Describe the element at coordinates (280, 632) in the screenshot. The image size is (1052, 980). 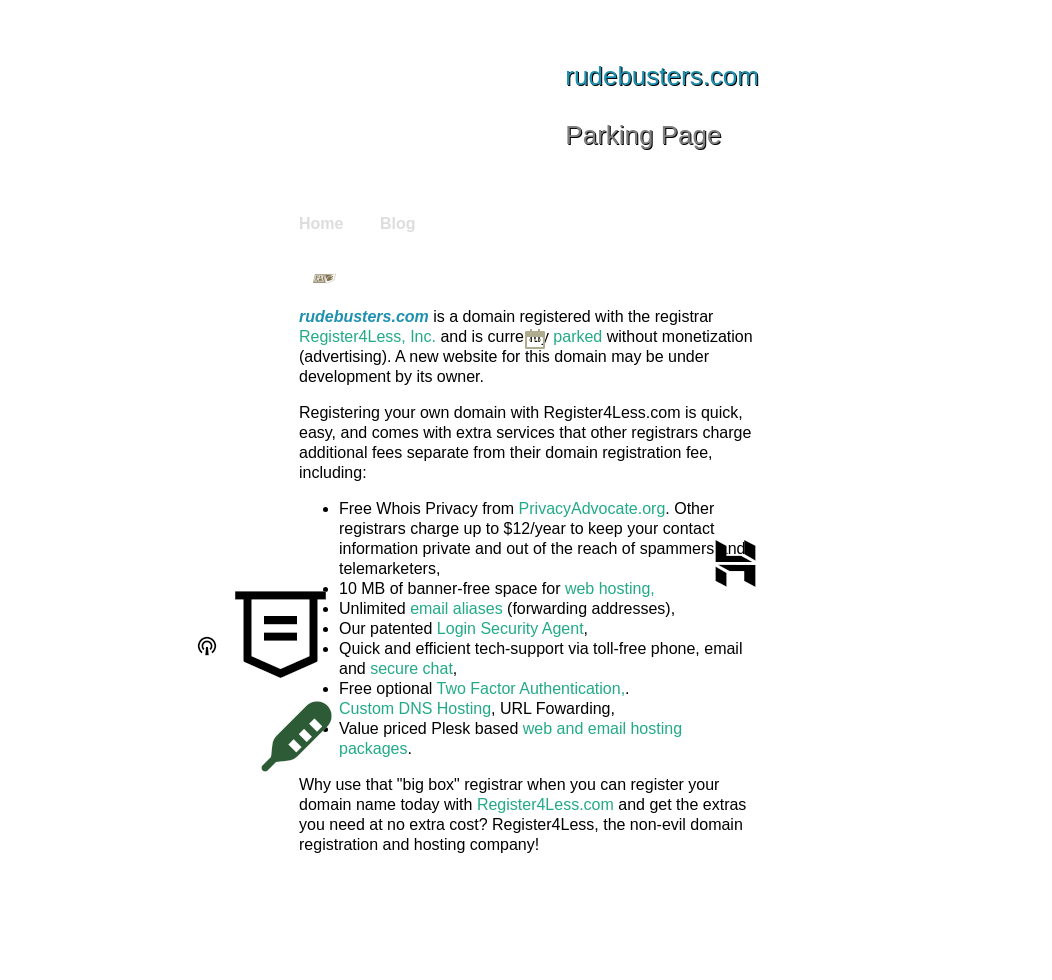
I see `view honors or awards badge` at that location.